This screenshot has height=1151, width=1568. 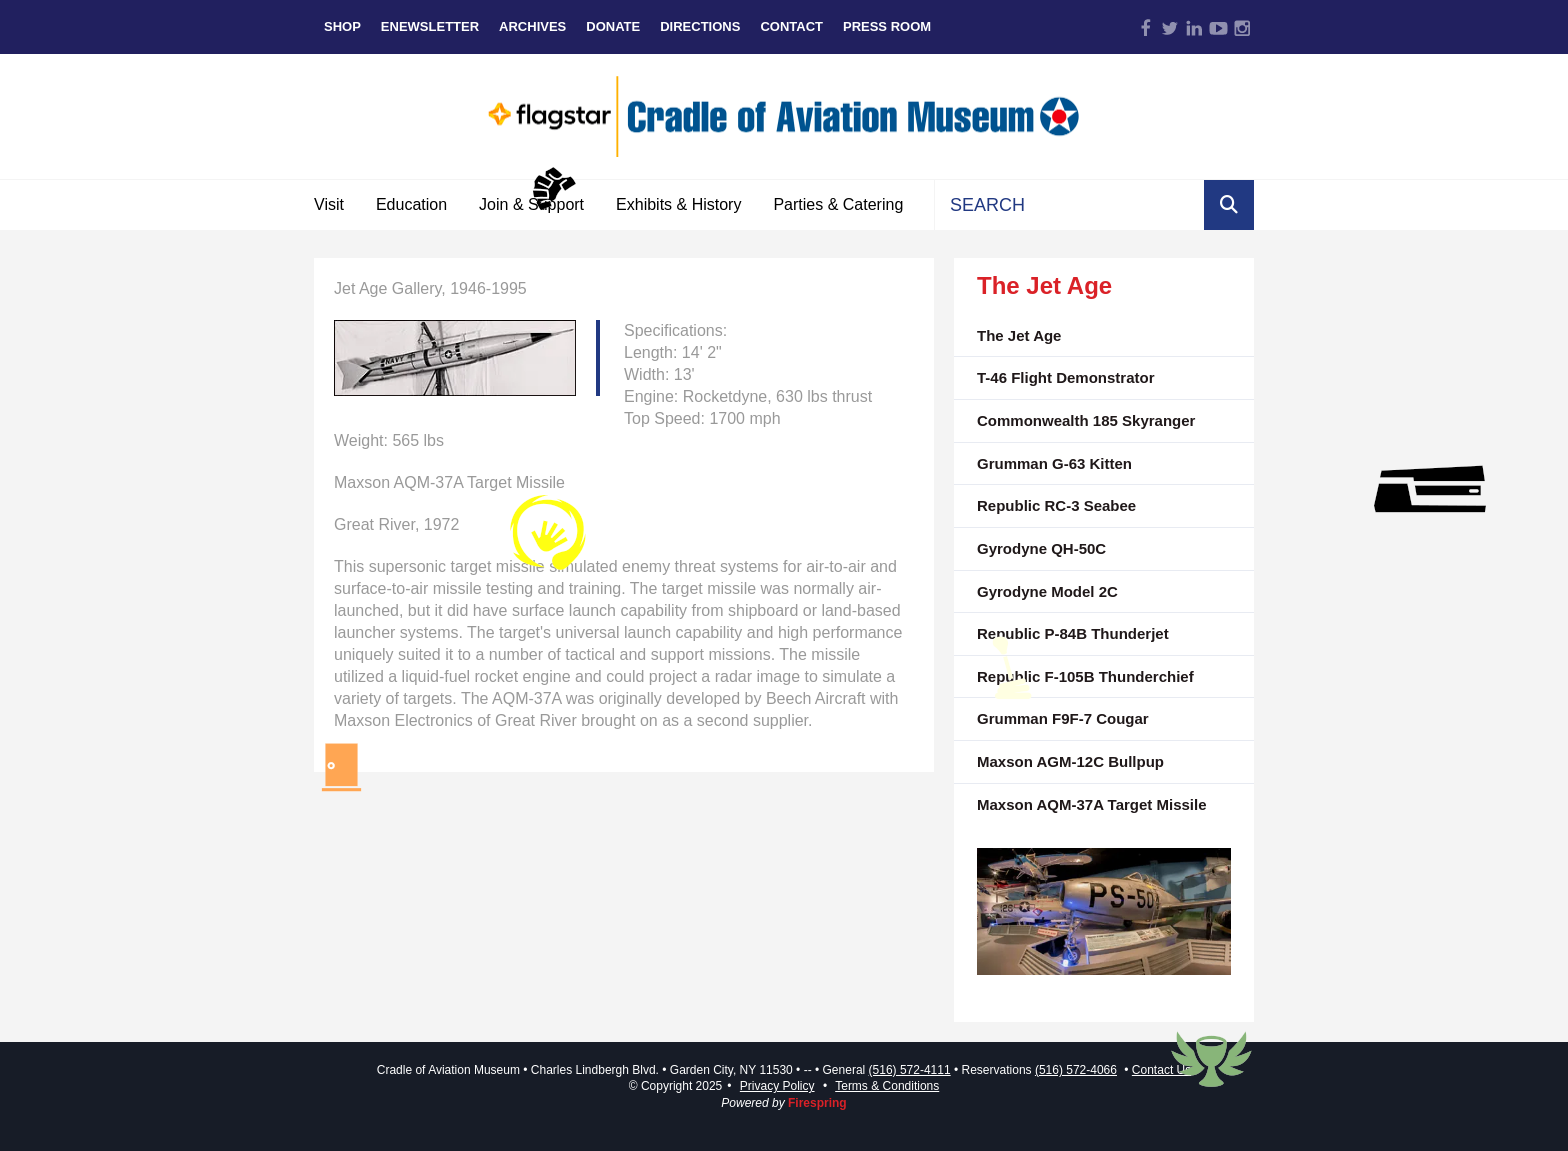 I want to click on grab or drag an item, so click(x=554, y=188).